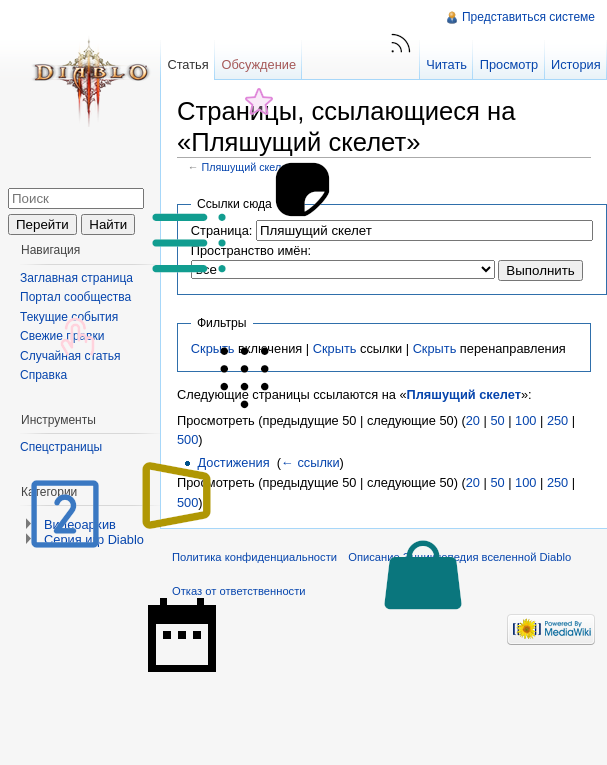 The height and width of the screenshot is (765, 607). What do you see at coordinates (259, 102) in the screenshot?
I see `add to favorites` at bounding box center [259, 102].